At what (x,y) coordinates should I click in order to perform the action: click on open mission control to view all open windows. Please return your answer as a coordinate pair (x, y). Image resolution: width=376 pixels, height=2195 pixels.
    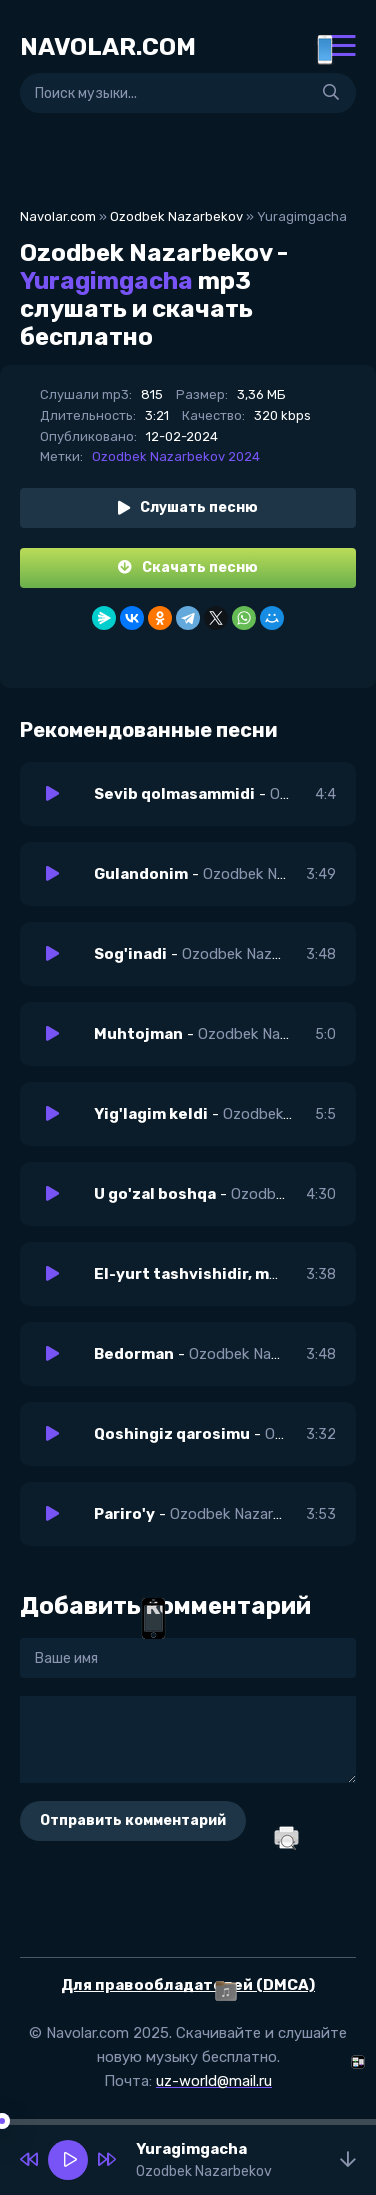
    Looking at the image, I should click on (358, 2062).